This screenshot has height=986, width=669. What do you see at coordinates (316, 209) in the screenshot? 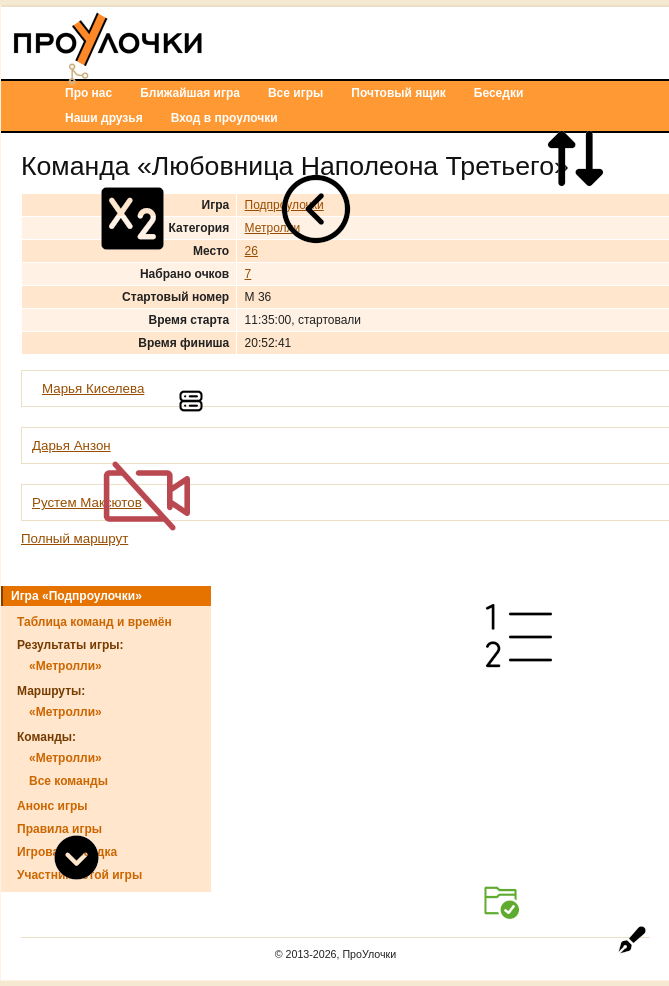
I see `go back to previous screen` at bounding box center [316, 209].